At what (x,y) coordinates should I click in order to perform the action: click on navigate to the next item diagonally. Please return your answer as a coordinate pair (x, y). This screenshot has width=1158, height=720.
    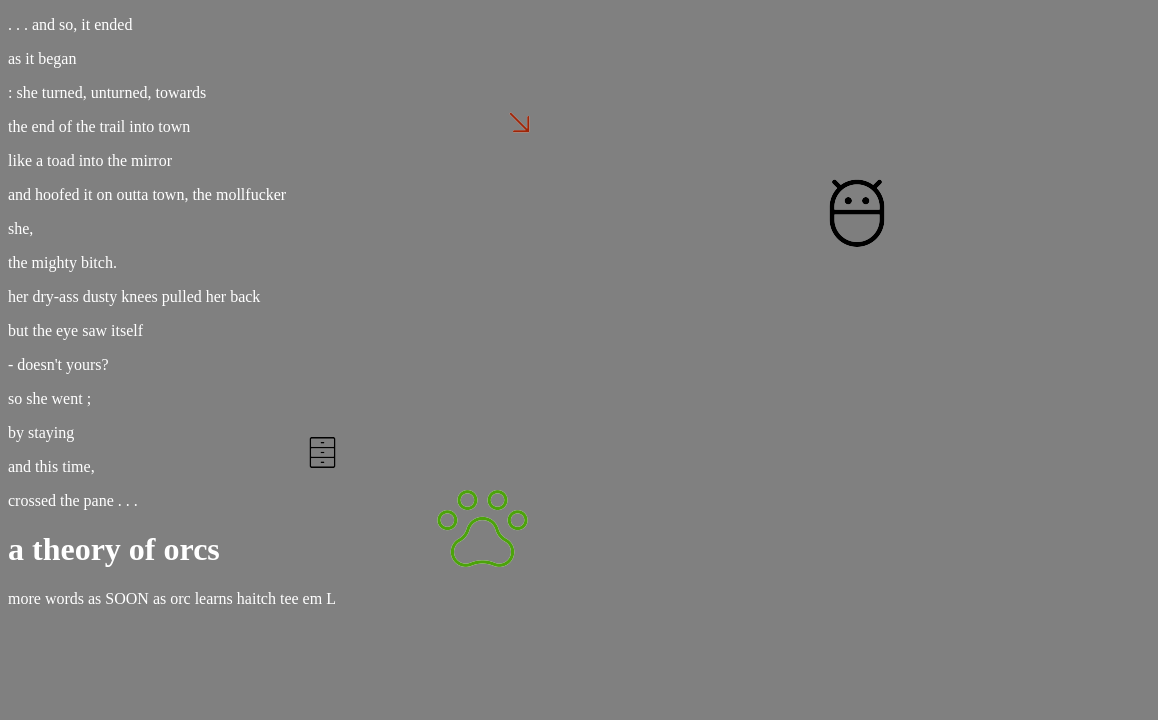
    Looking at the image, I should click on (519, 122).